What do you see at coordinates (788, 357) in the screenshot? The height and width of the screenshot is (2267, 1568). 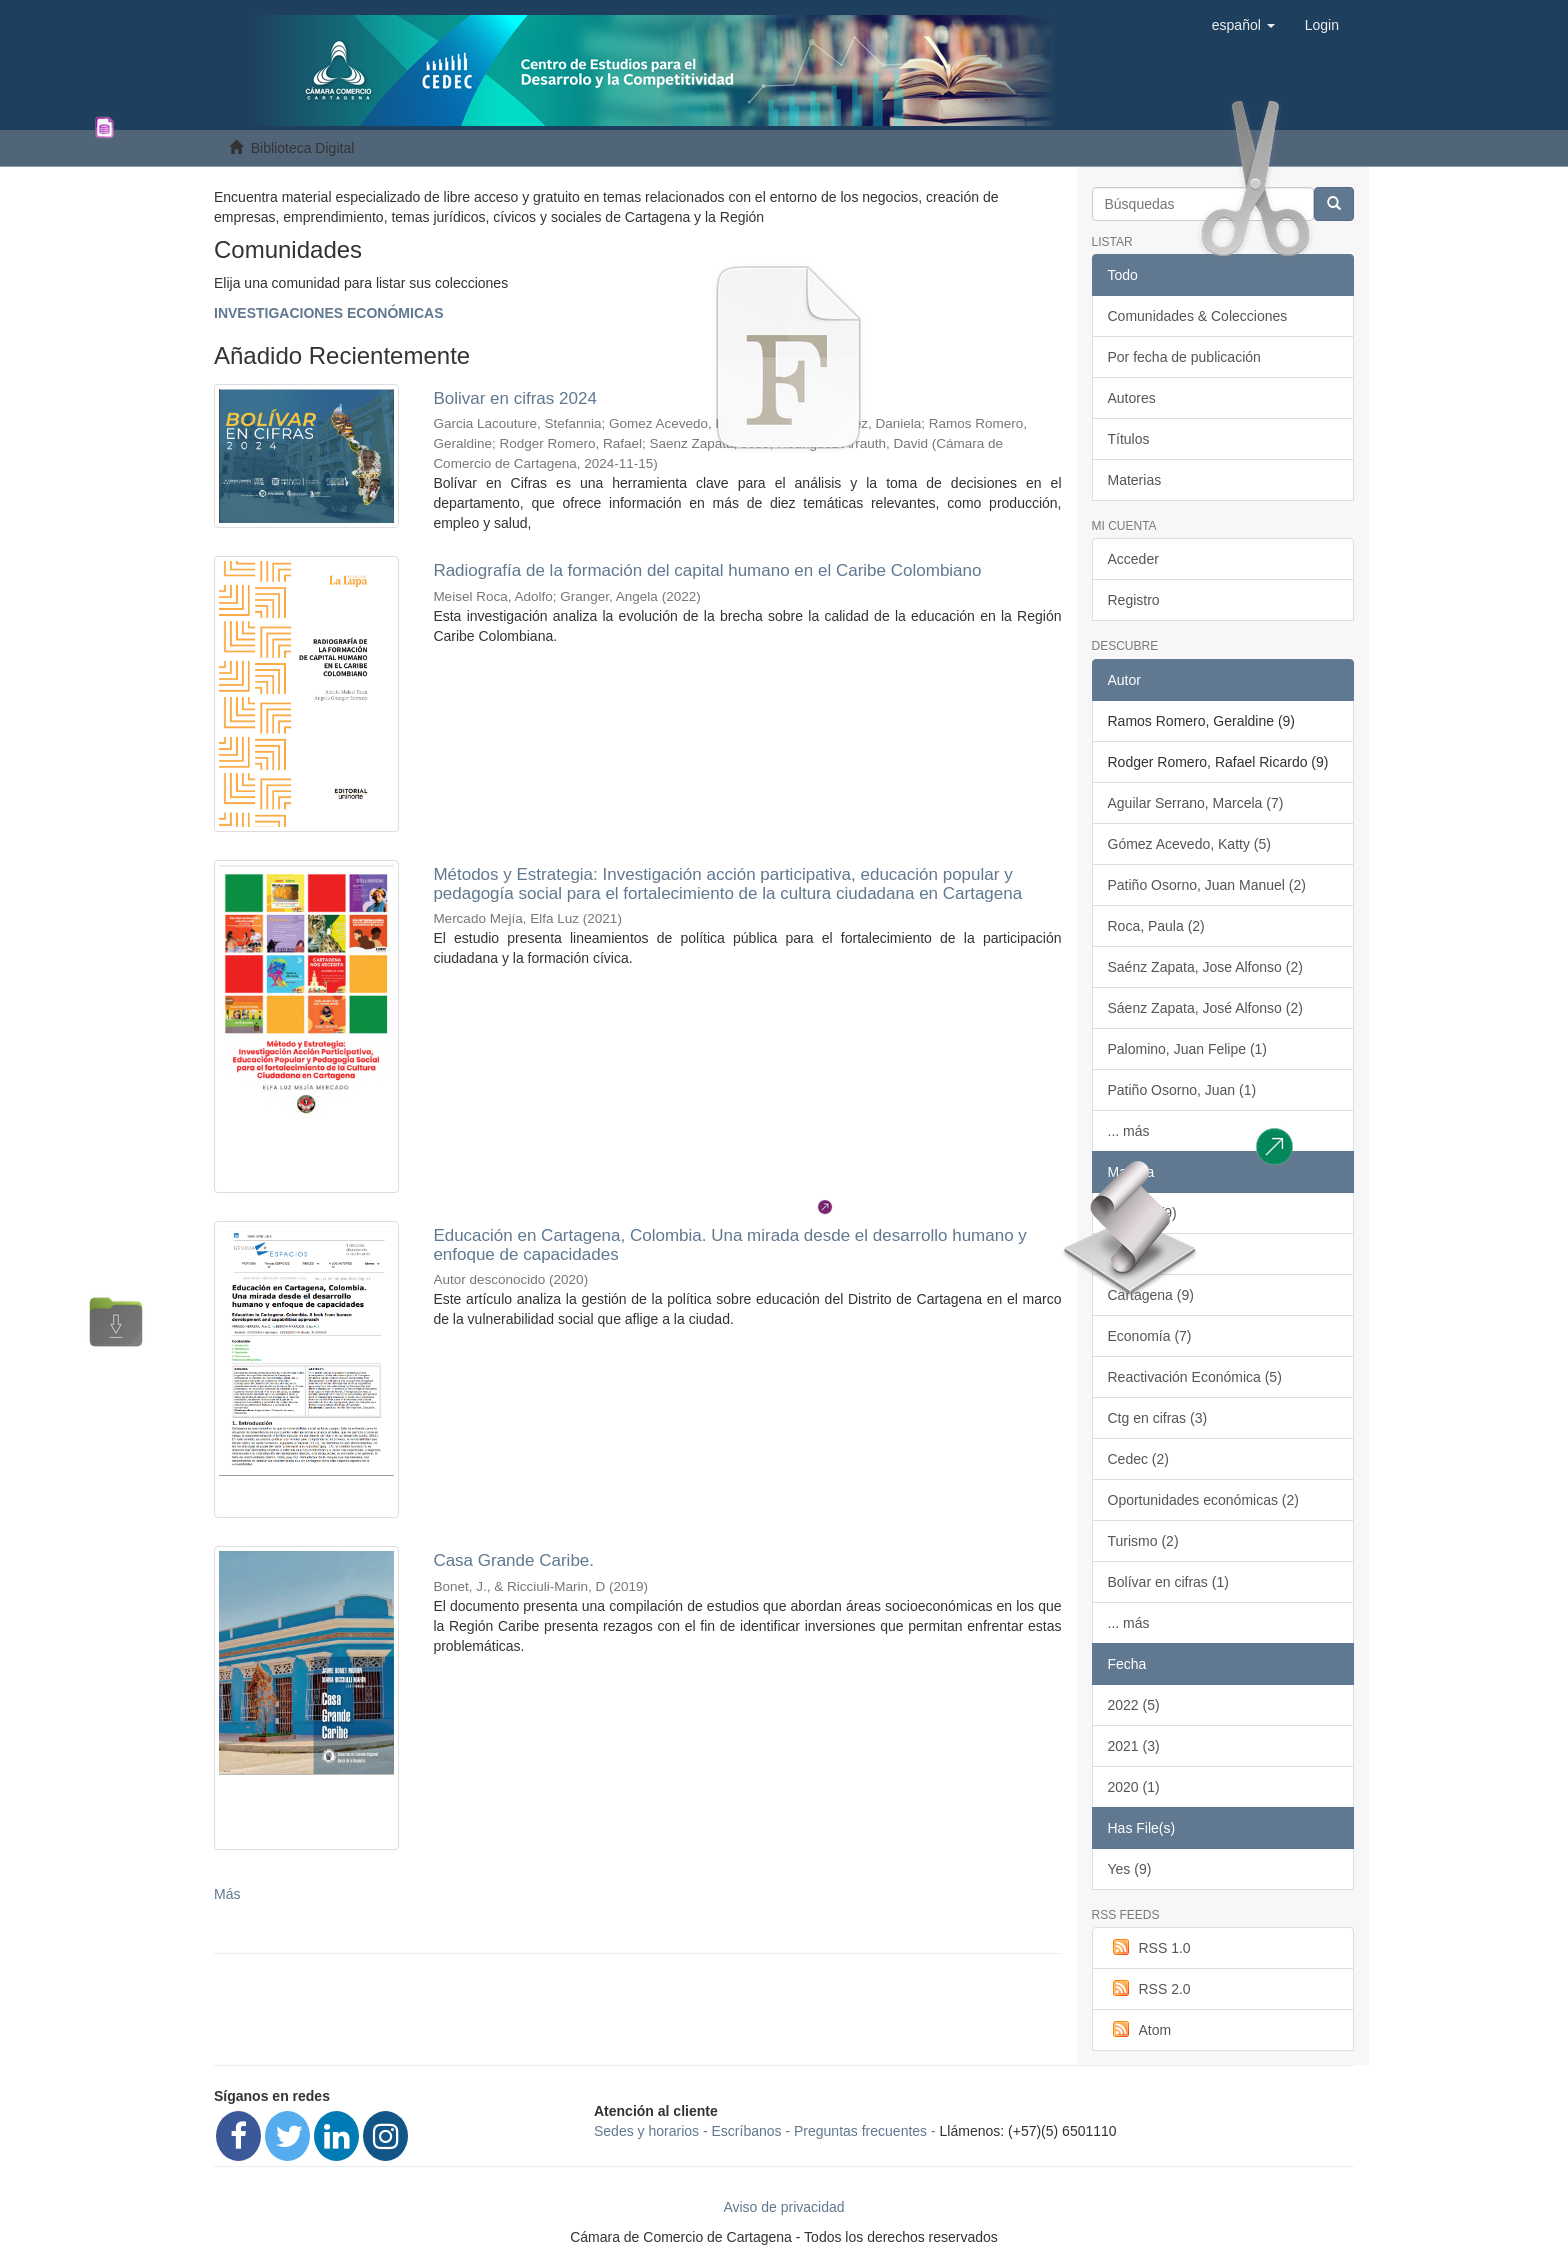 I see `a fortran source code file` at bounding box center [788, 357].